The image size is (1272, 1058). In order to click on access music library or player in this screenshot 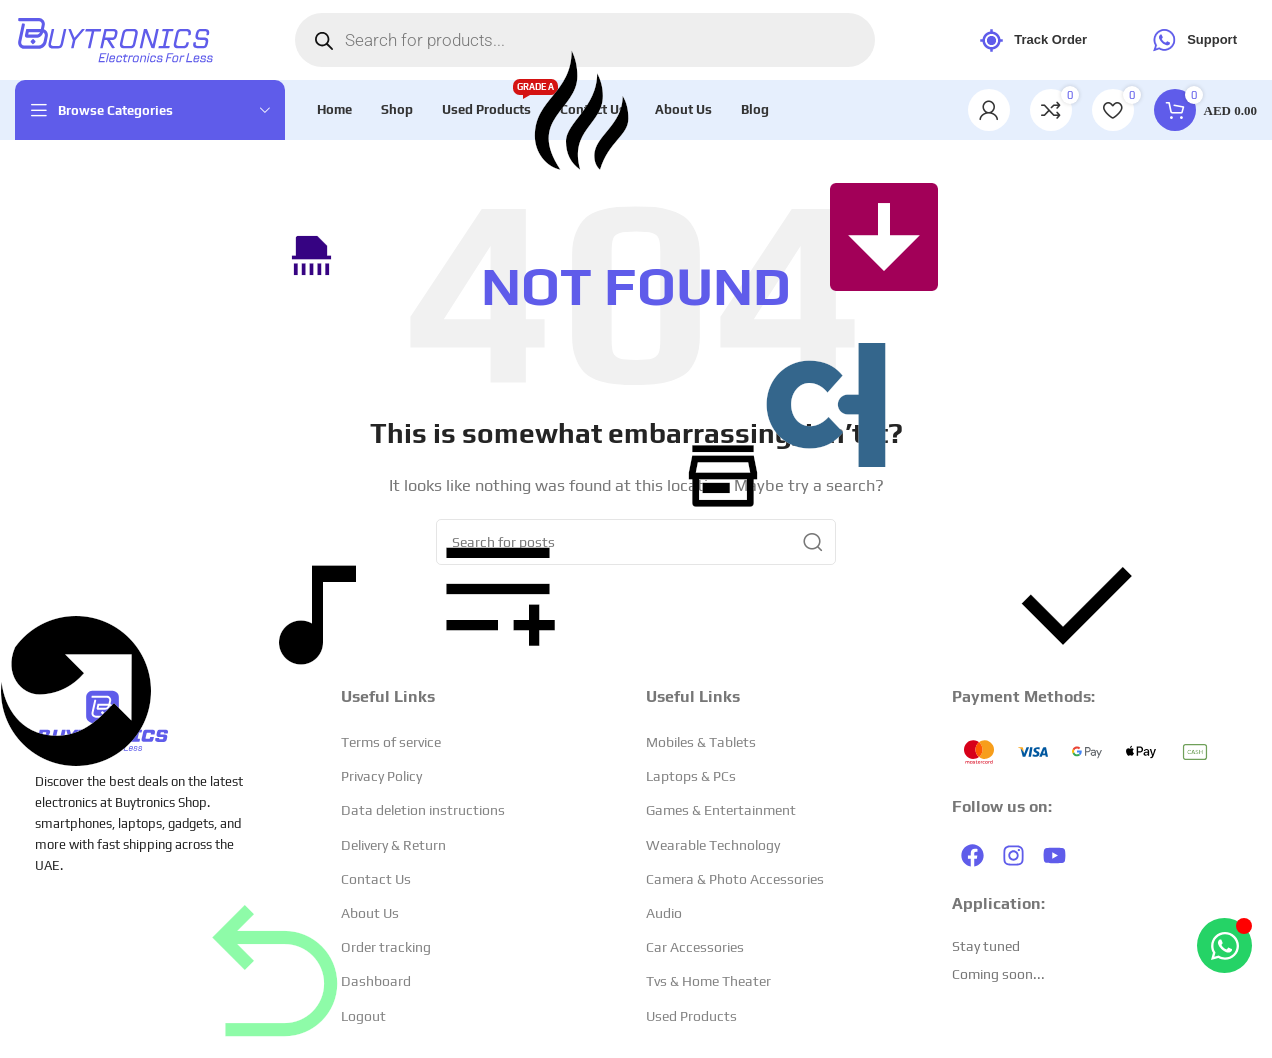, I will do `click(312, 615)`.